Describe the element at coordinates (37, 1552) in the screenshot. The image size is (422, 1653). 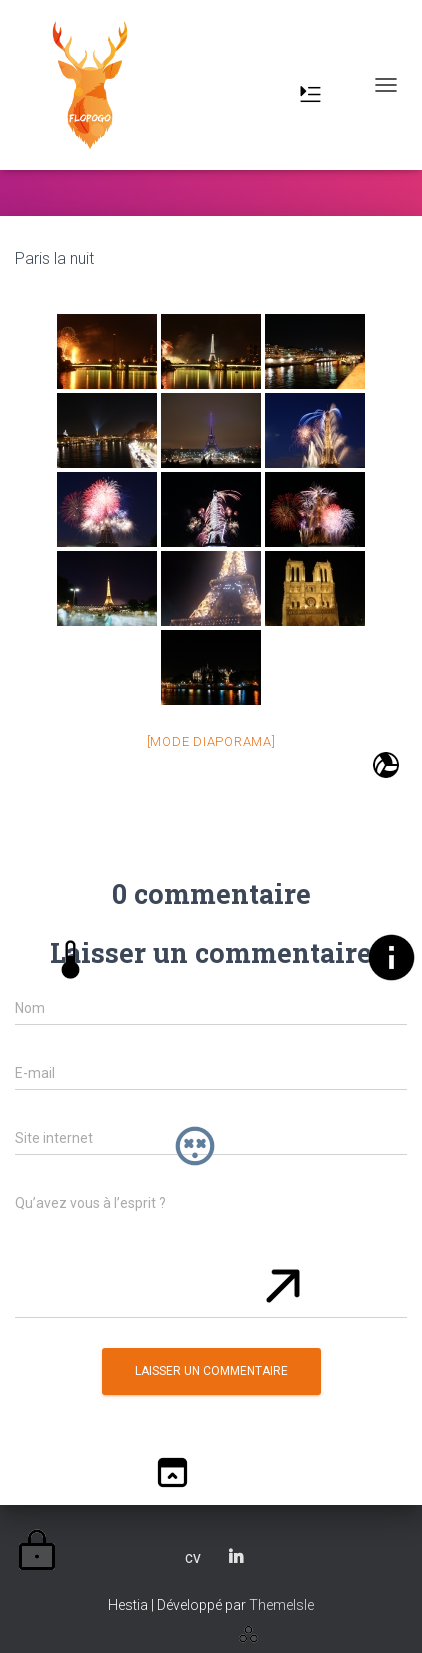
I see `lock or secure this item` at that location.